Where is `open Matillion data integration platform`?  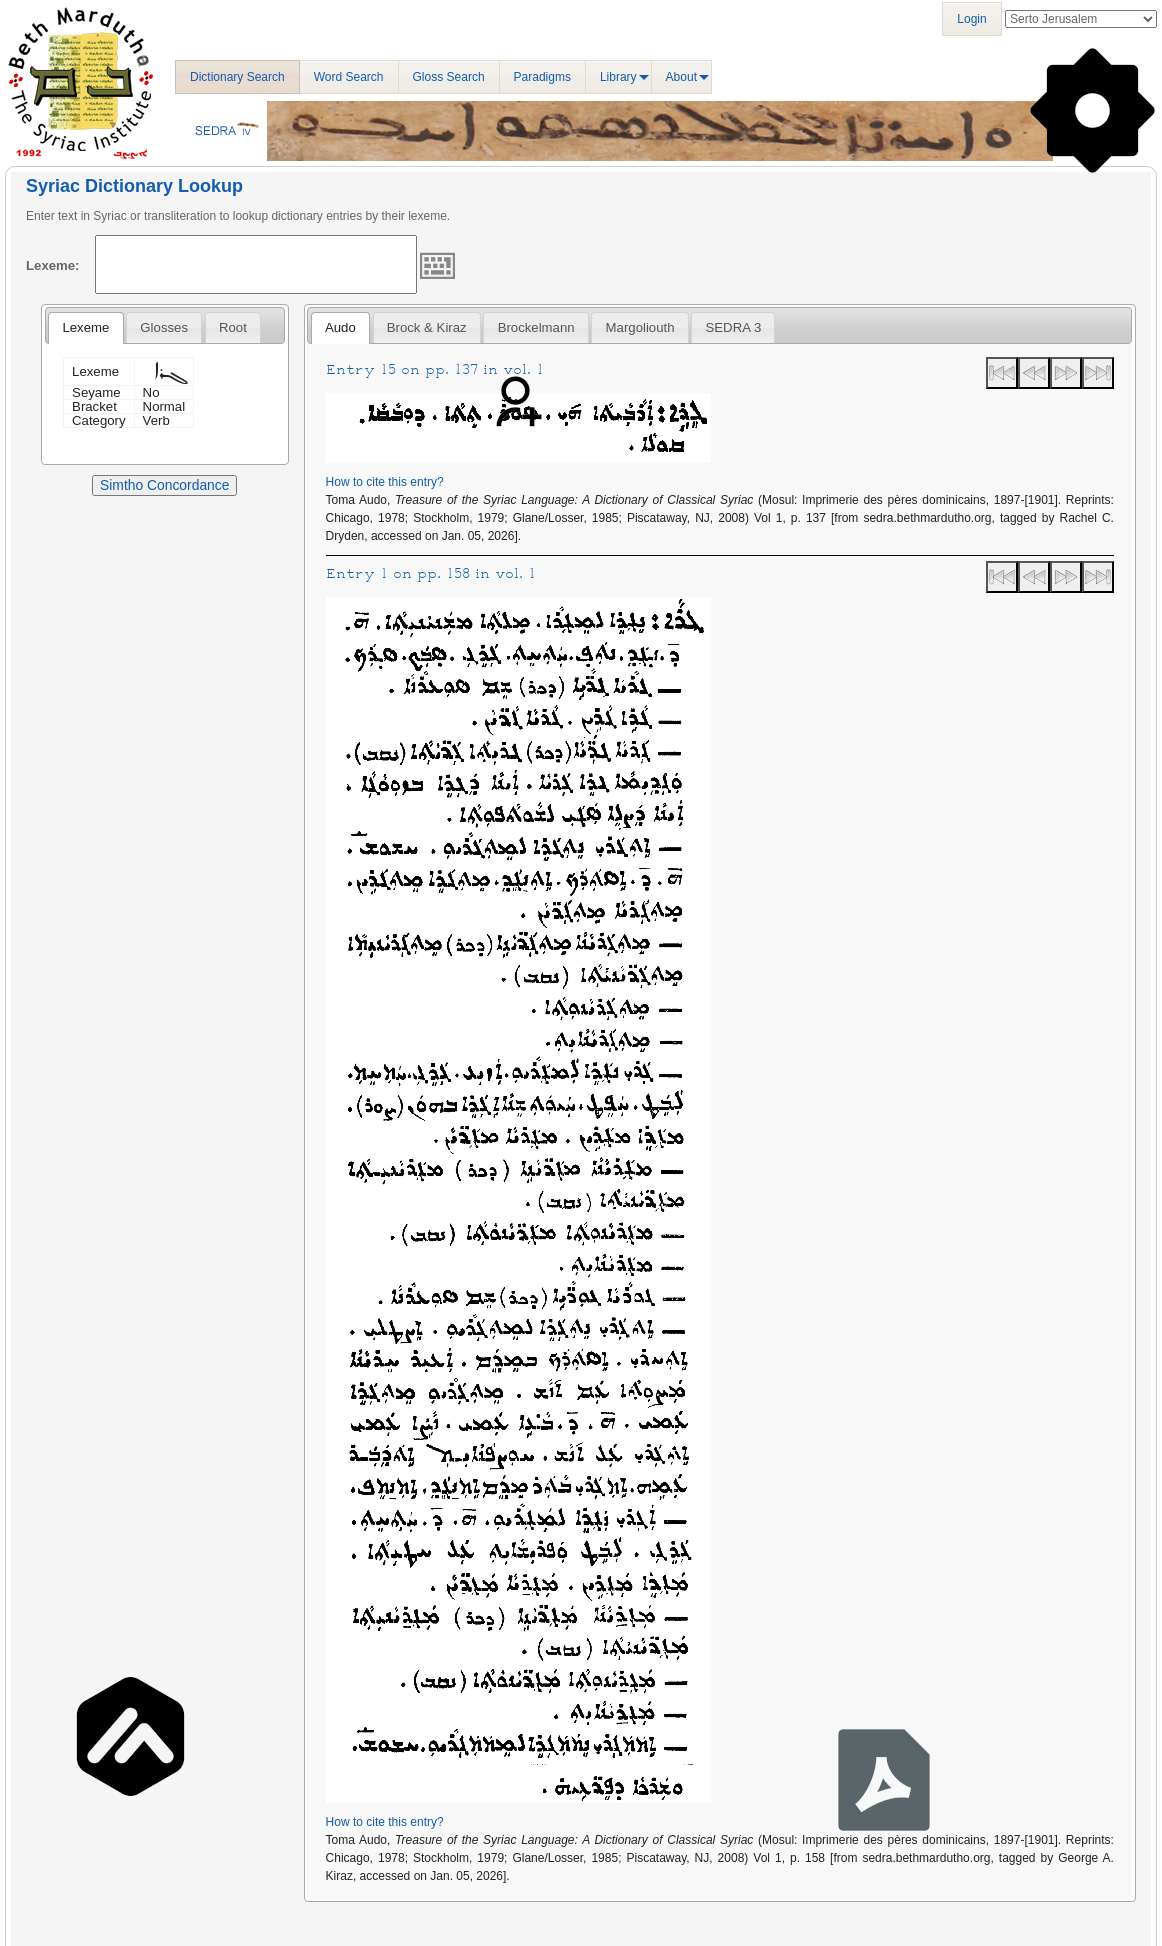 open Matillion data integration platform is located at coordinates (130, 1736).